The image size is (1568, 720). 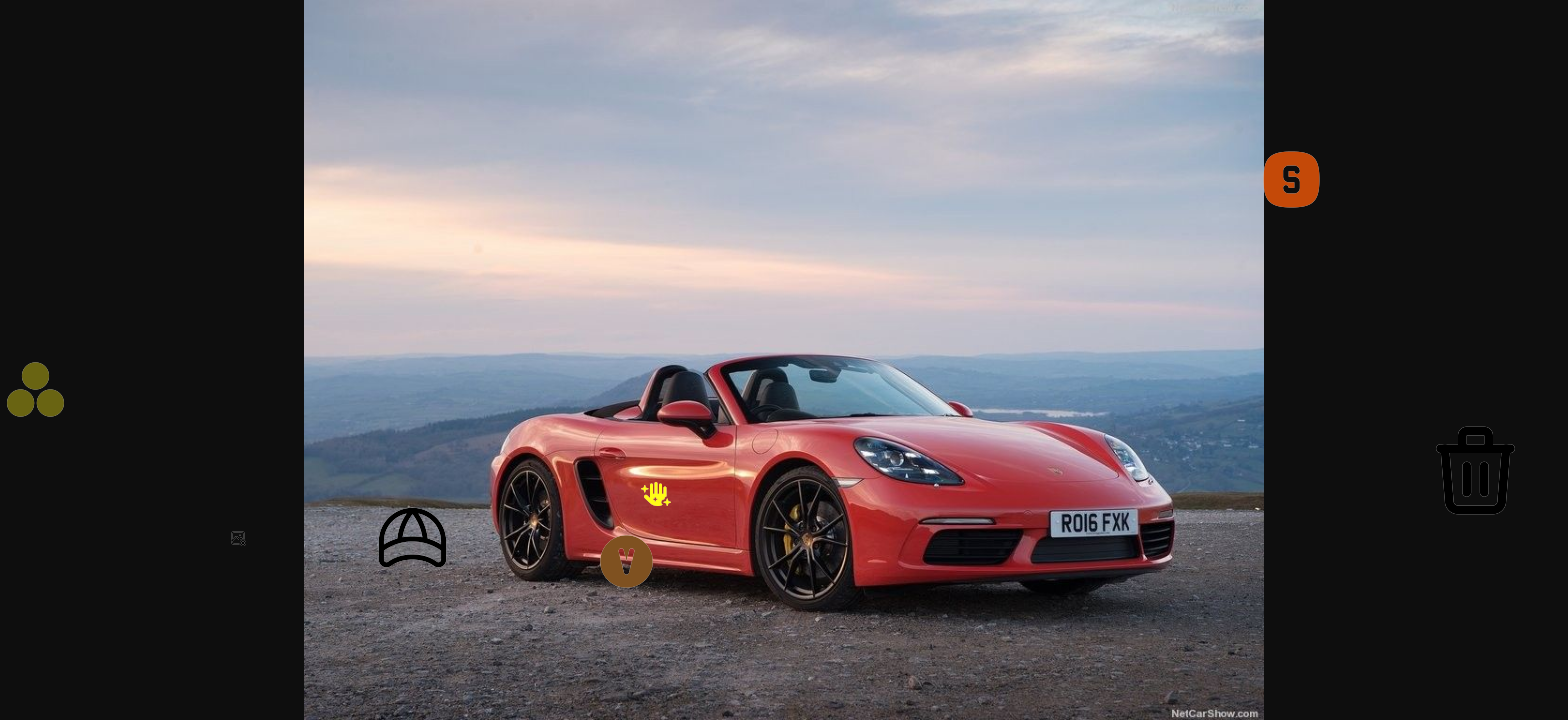 What do you see at coordinates (238, 538) in the screenshot?
I see `remove or delete a photo` at bounding box center [238, 538].